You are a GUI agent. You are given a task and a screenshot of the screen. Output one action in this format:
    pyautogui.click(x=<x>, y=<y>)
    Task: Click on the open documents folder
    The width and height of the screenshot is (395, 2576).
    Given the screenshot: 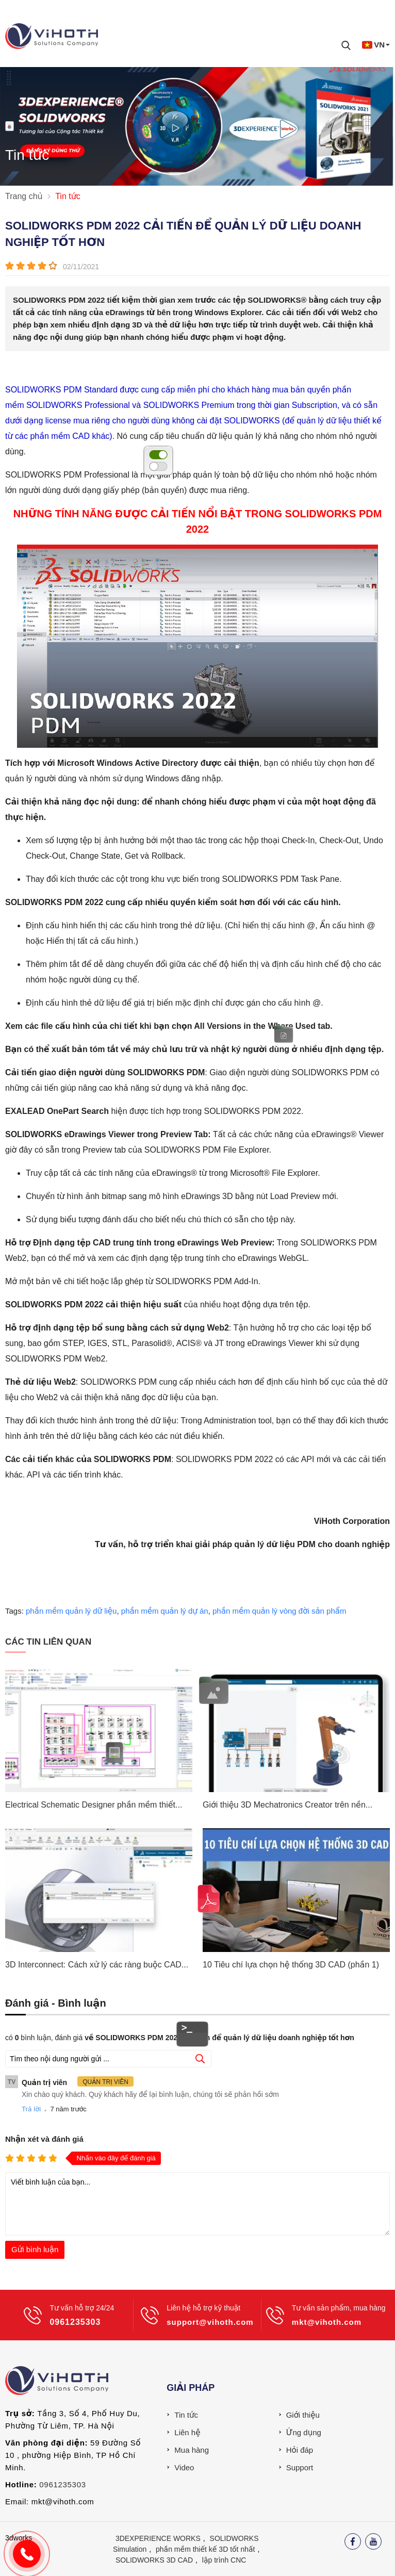 What is the action you would take?
    pyautogui.click(x=284, y=1034)
    